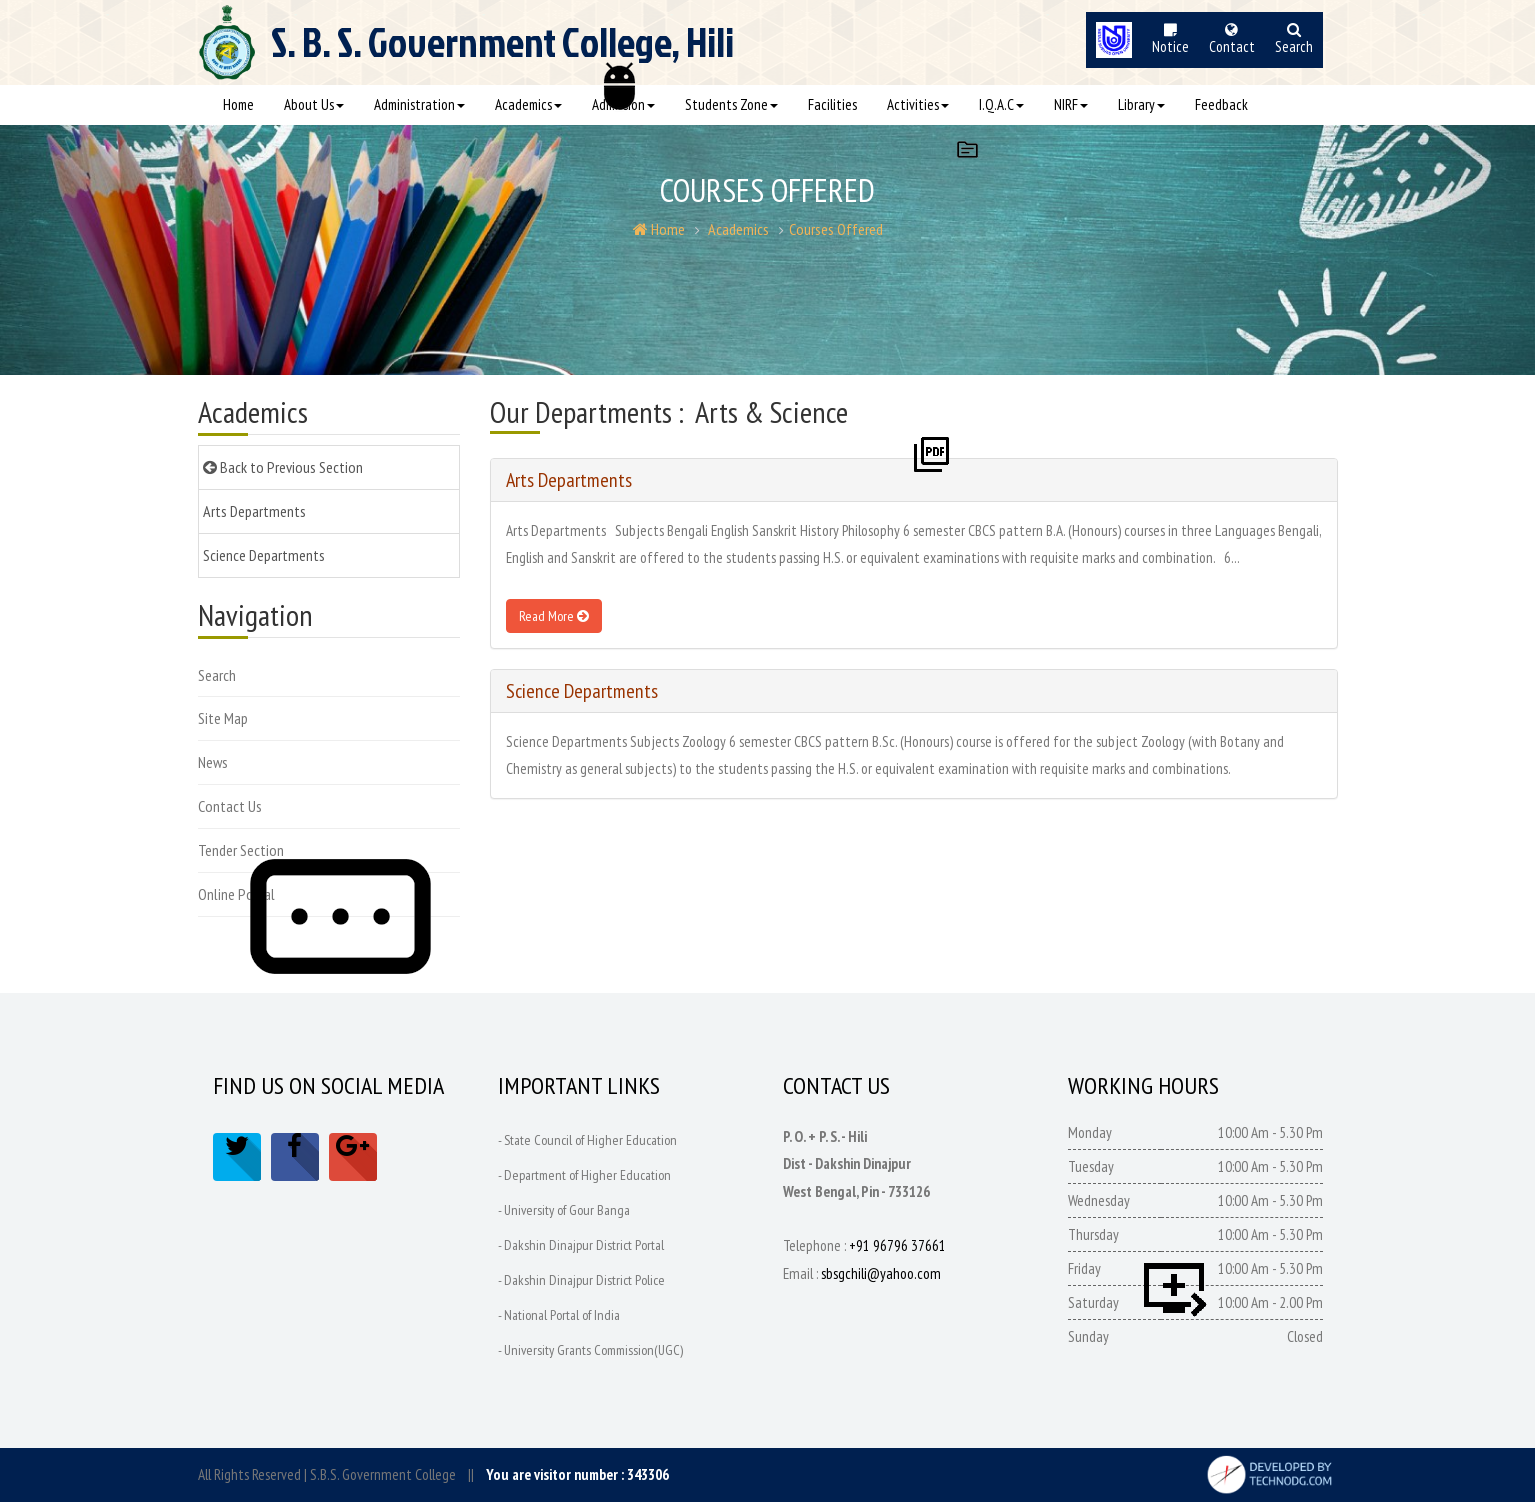  I want to click on add current media to play next in queue, so click(1174, 1288).